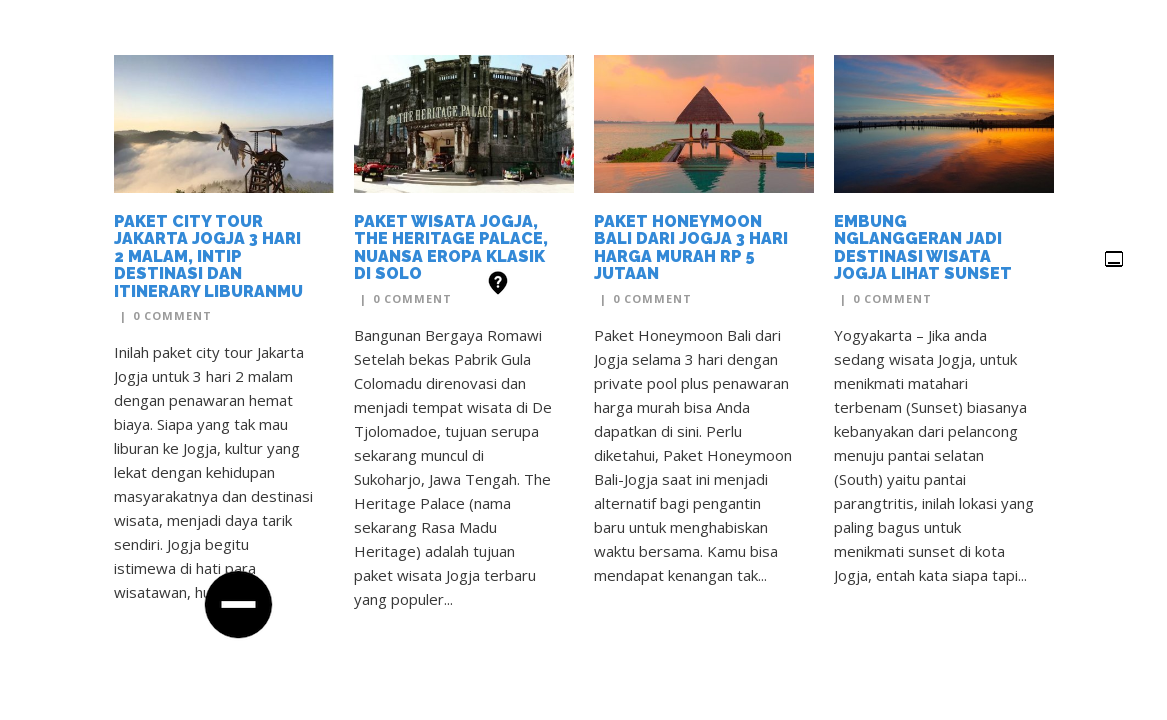  Describe the element at coordinates (238, 604) in the screenshot. I see `do not disturb mode is enabled` at that location.